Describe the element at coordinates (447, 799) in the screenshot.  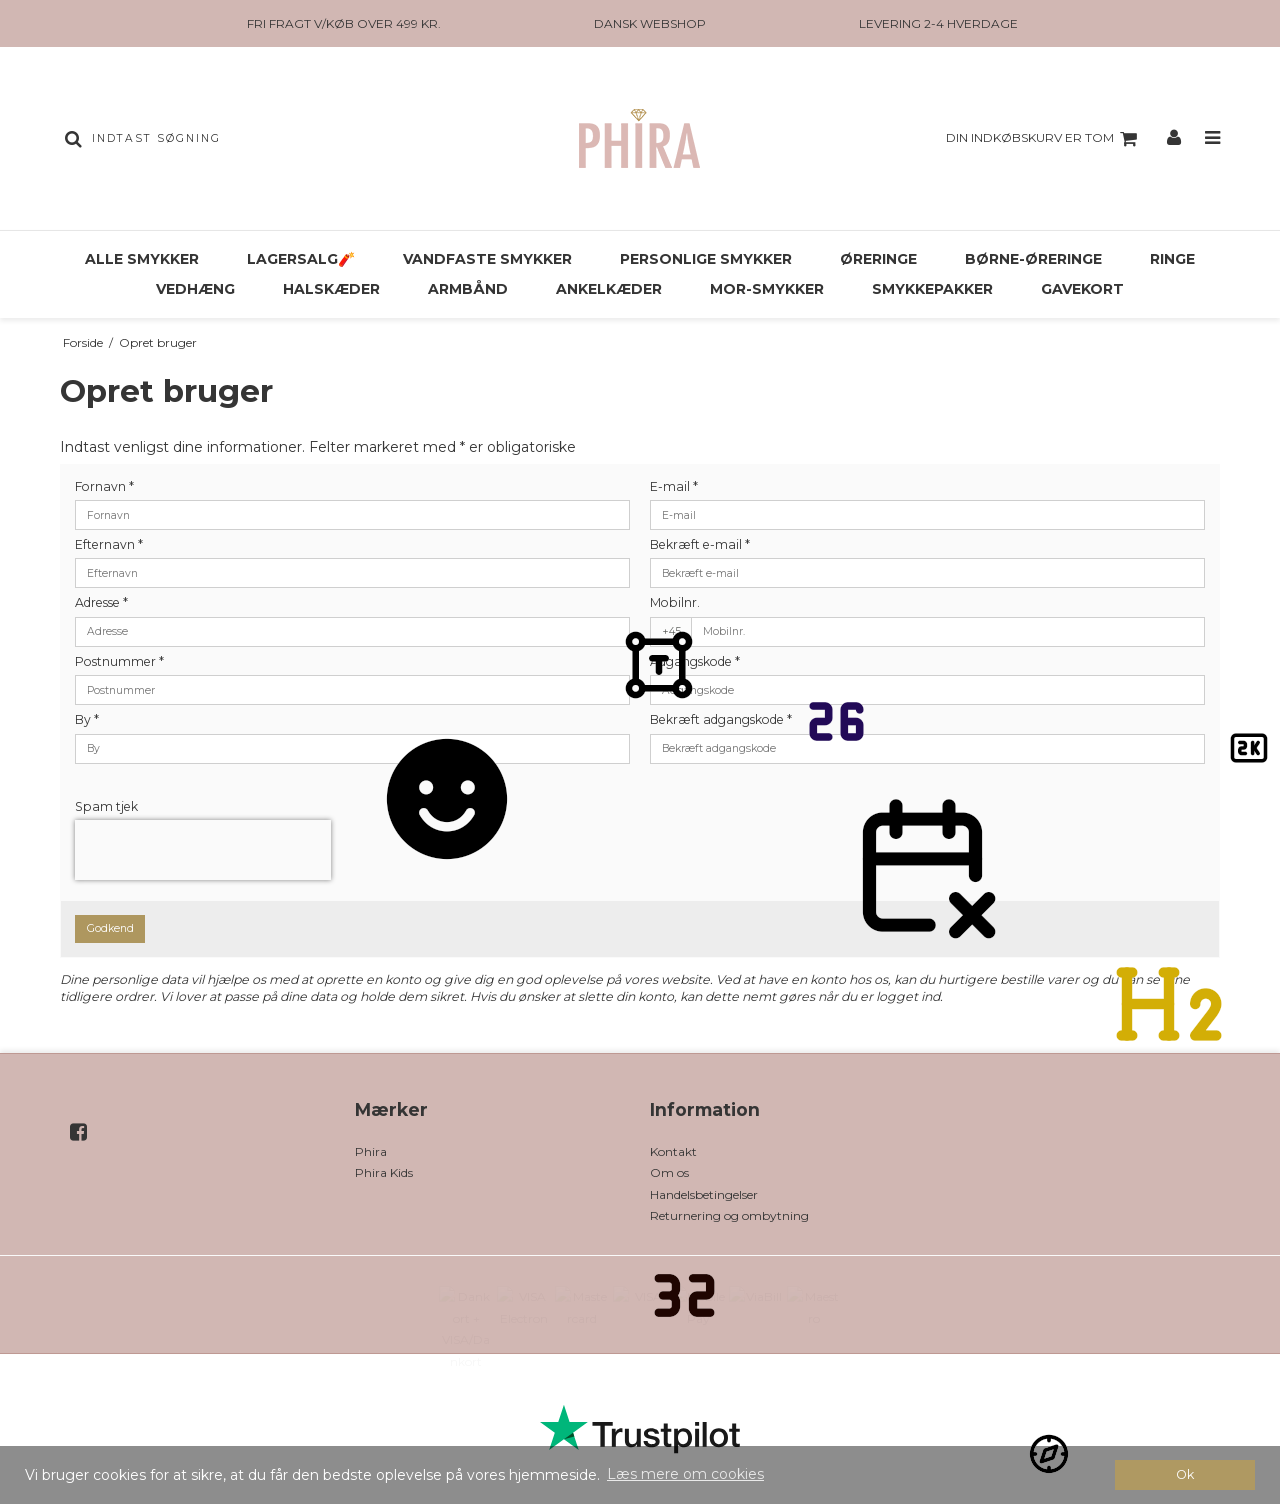
I see `add an emoji or reaction` at that location.